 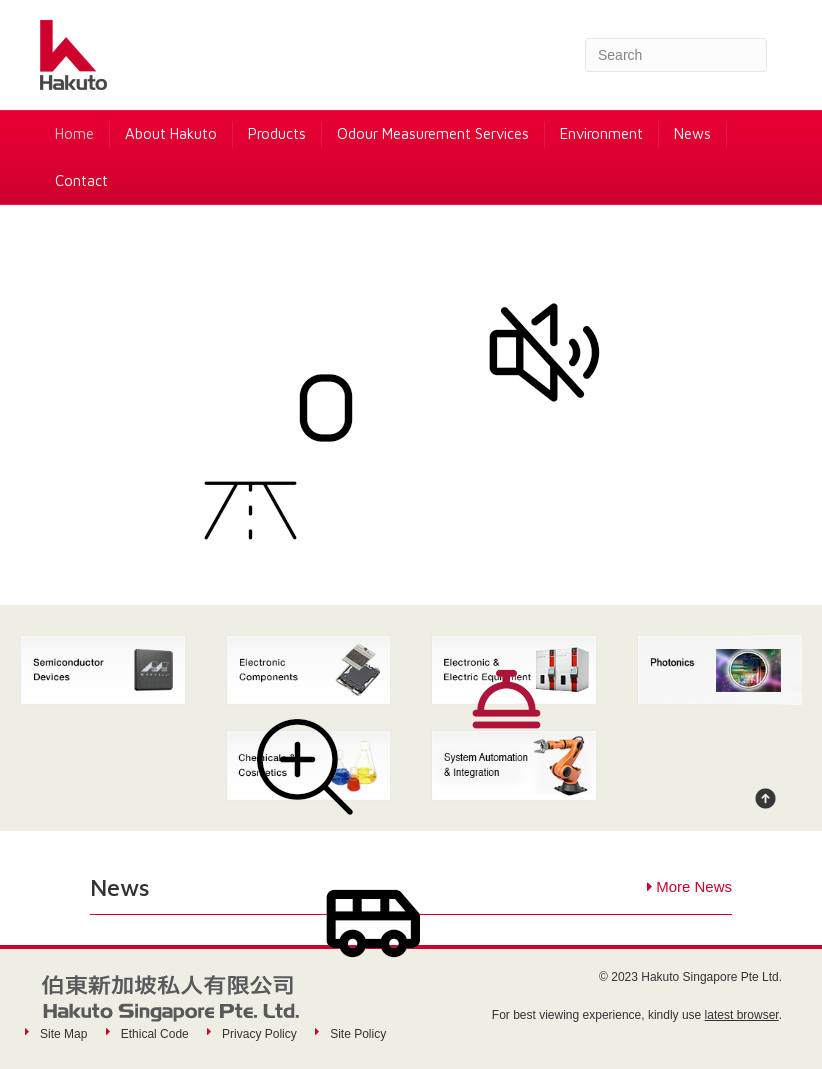 I want to click on the letter "o" character or text indicator, so click(x=326, y=408).